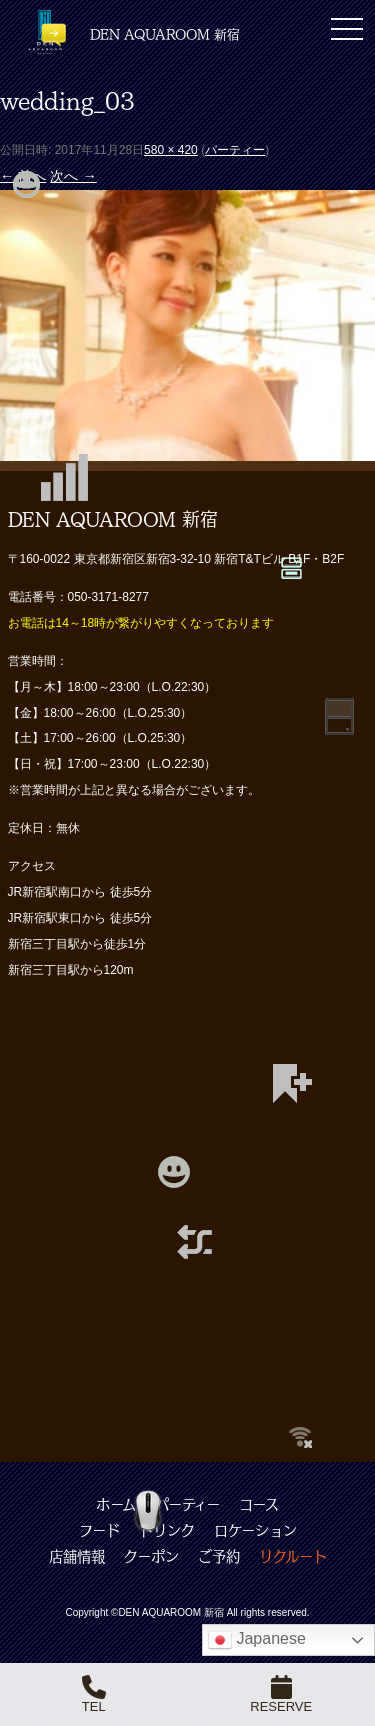 The image size is (375, 1726). I want to click on add a new bookmark, so click(291, 1088).